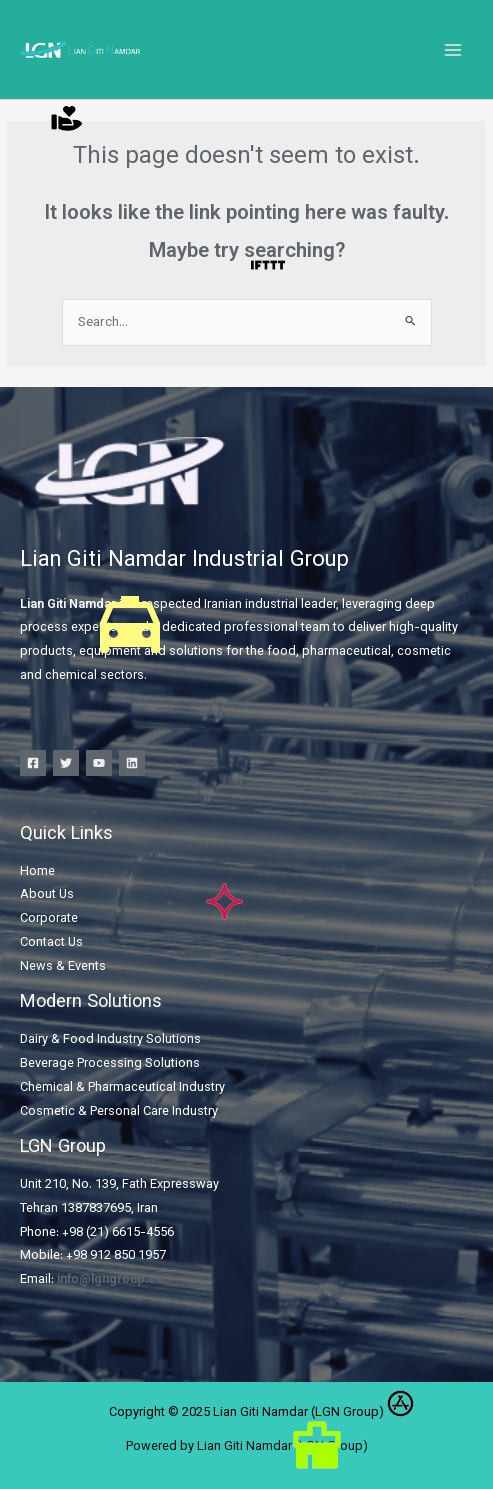  What do you see at coordinates (317, 1445) in the screenshot?
I see `access brush or painting tools` at bounding box center [317, 1445].